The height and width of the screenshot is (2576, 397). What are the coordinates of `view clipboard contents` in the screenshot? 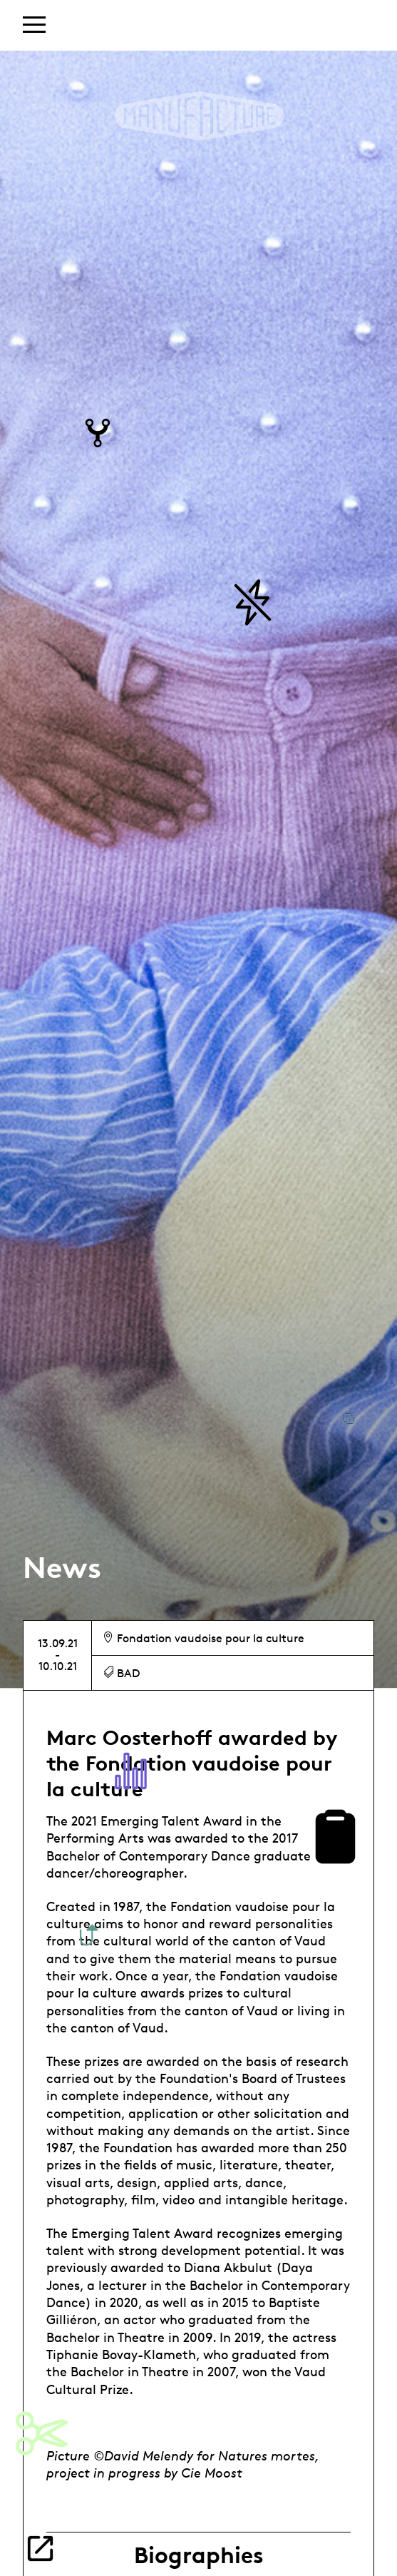 It's located at (335, 1836).